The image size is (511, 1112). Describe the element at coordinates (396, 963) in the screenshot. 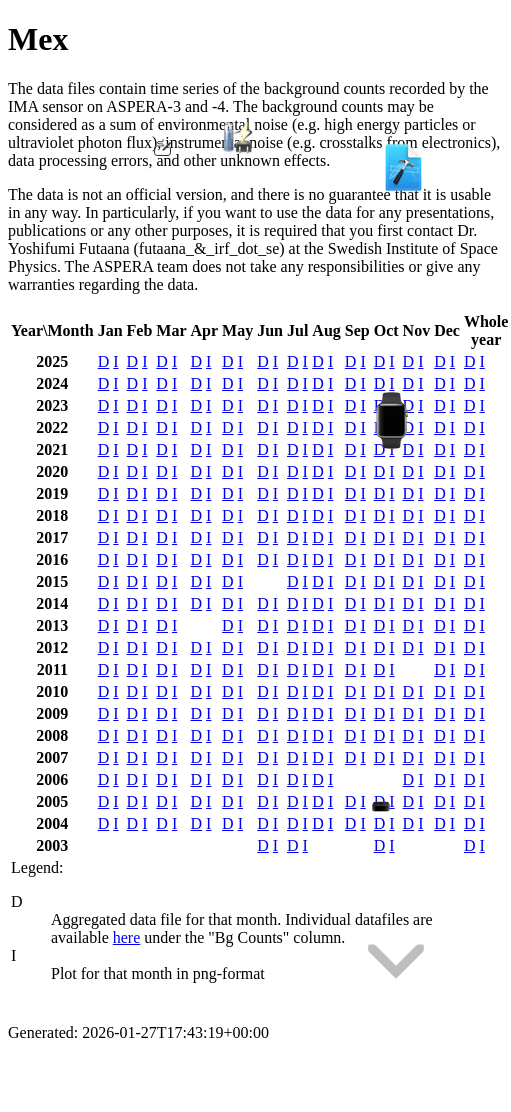

I see `scroll down or view more content` at that location.